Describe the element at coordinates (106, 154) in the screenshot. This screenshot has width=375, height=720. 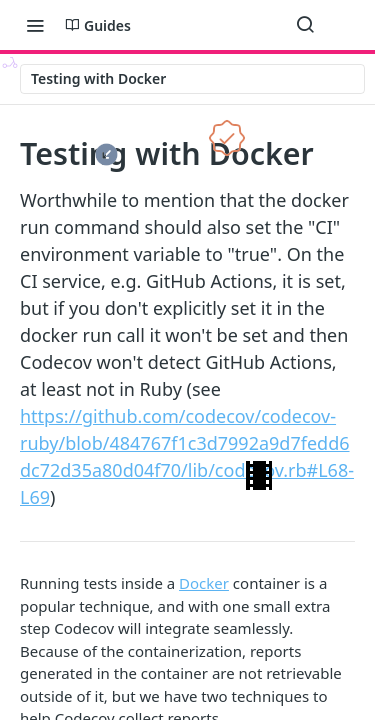
I see `navigate to previous or lower-left content` at that location.